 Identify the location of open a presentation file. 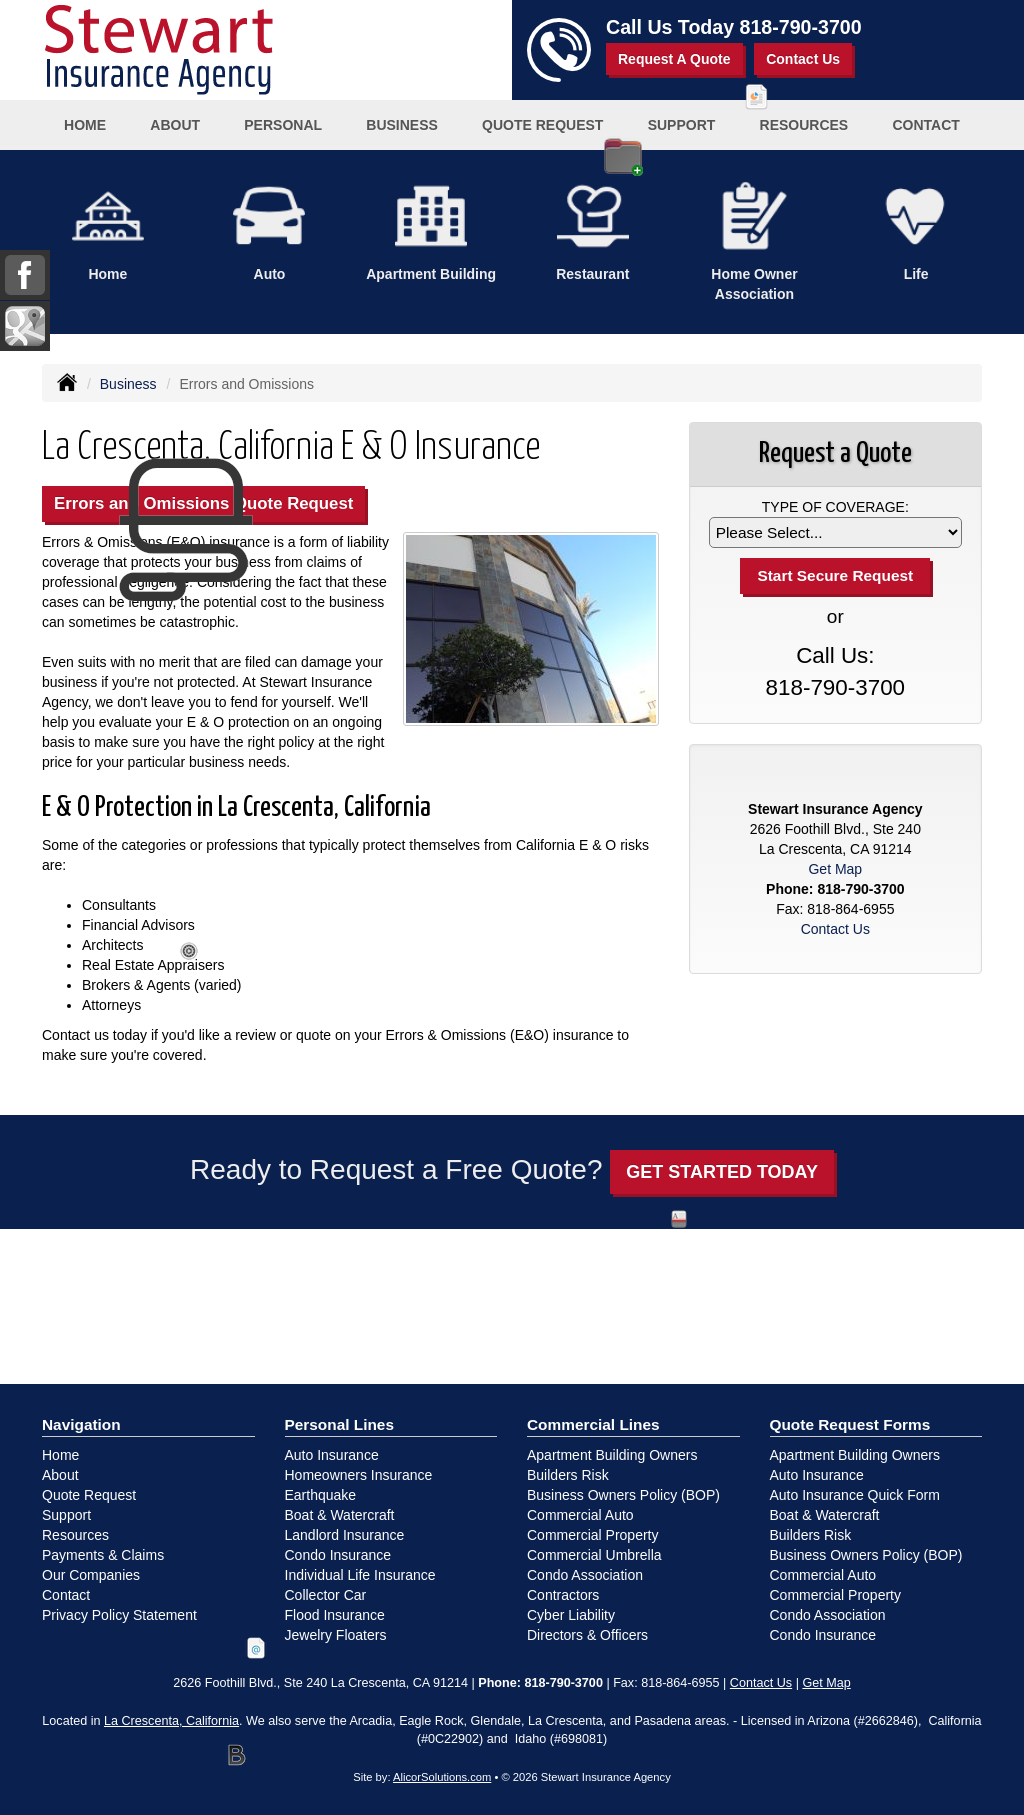
(756, 96).